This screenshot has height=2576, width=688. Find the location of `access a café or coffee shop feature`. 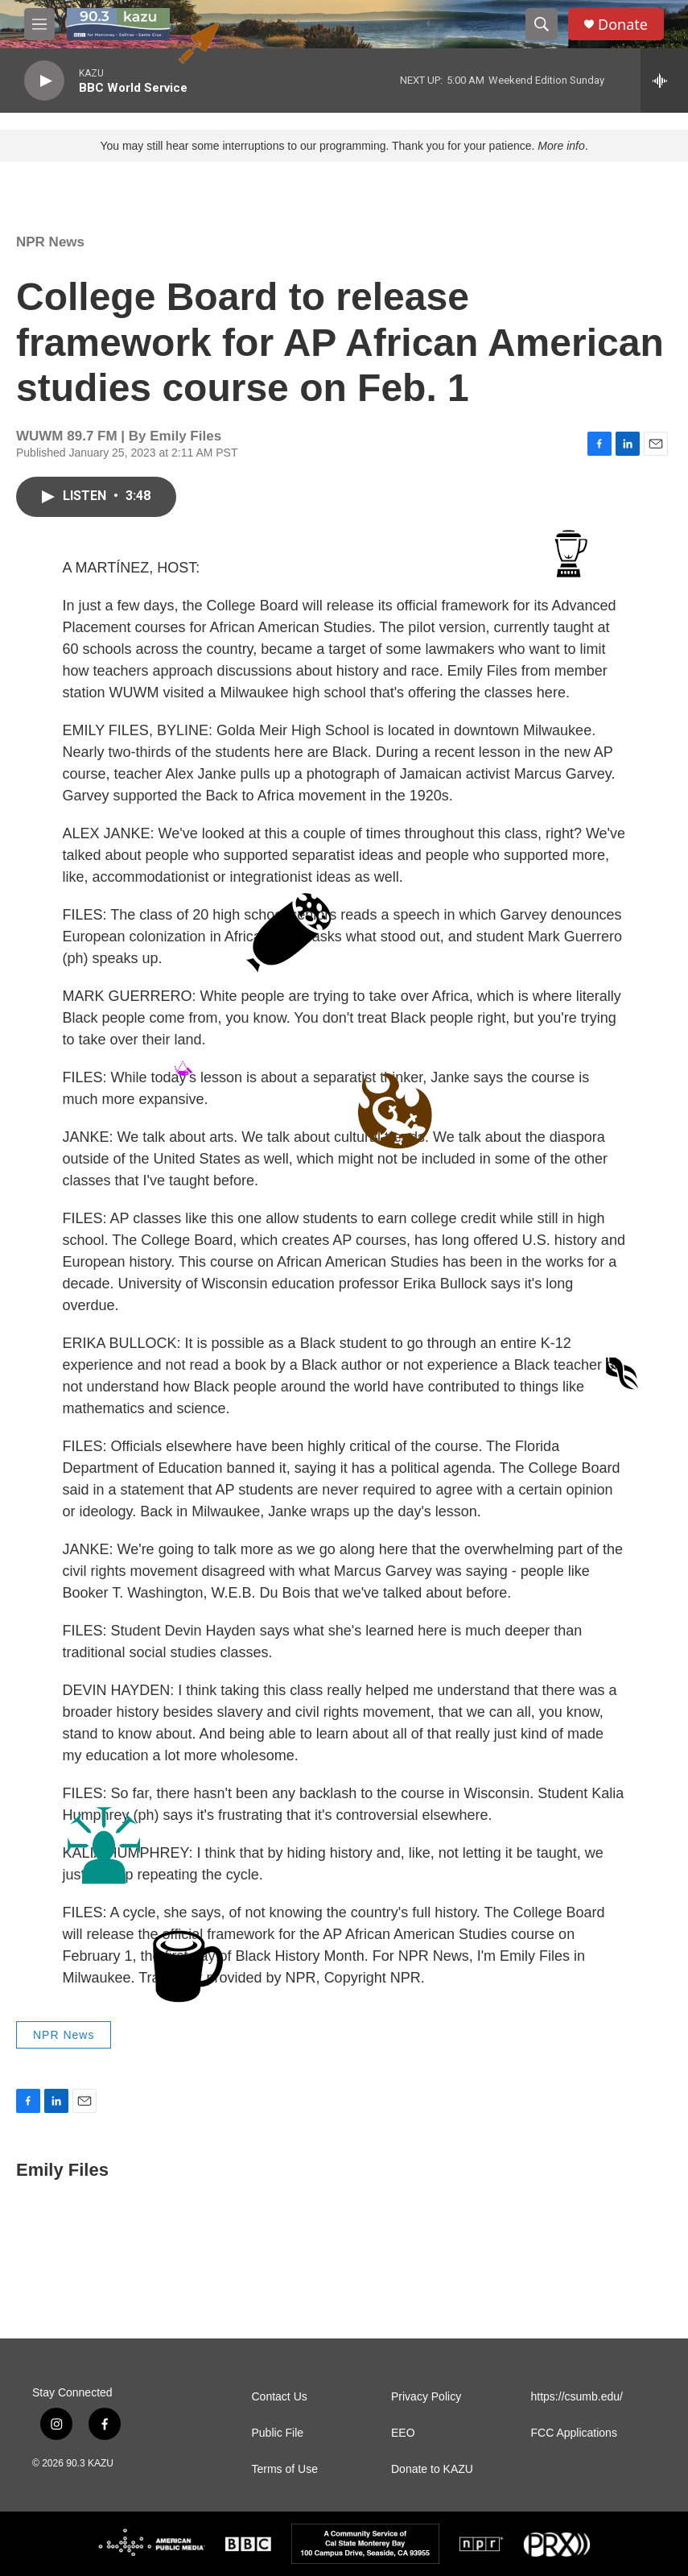

access a café or coffee shop feature is located at coordinates (184, 1965).